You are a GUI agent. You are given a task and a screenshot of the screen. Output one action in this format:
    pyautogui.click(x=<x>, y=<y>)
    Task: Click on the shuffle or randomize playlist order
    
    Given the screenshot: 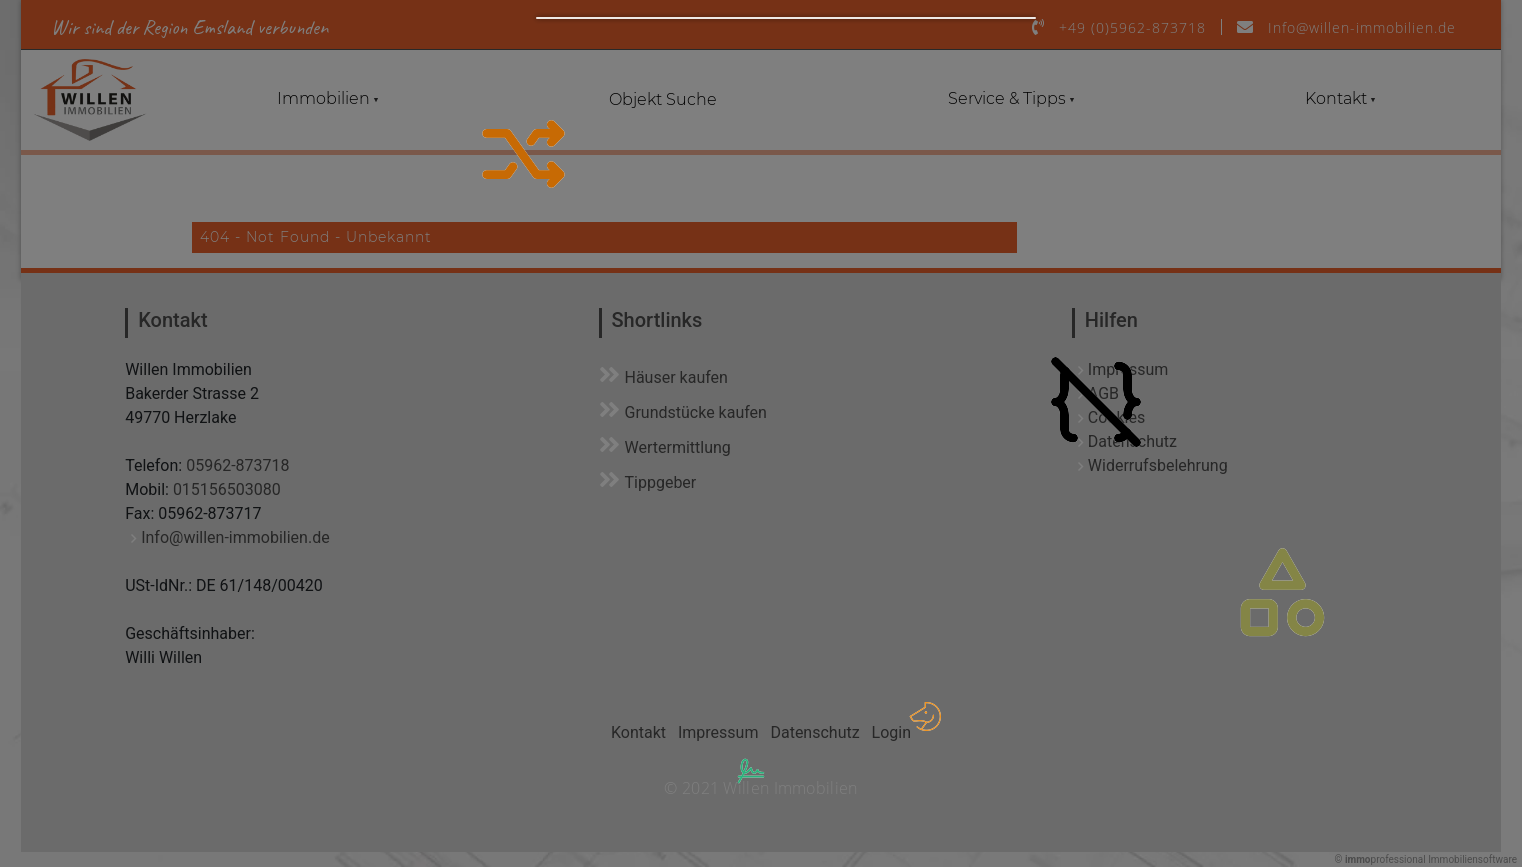 What is the action you would take?
    pyautogui.click(x=522, y=154)
    